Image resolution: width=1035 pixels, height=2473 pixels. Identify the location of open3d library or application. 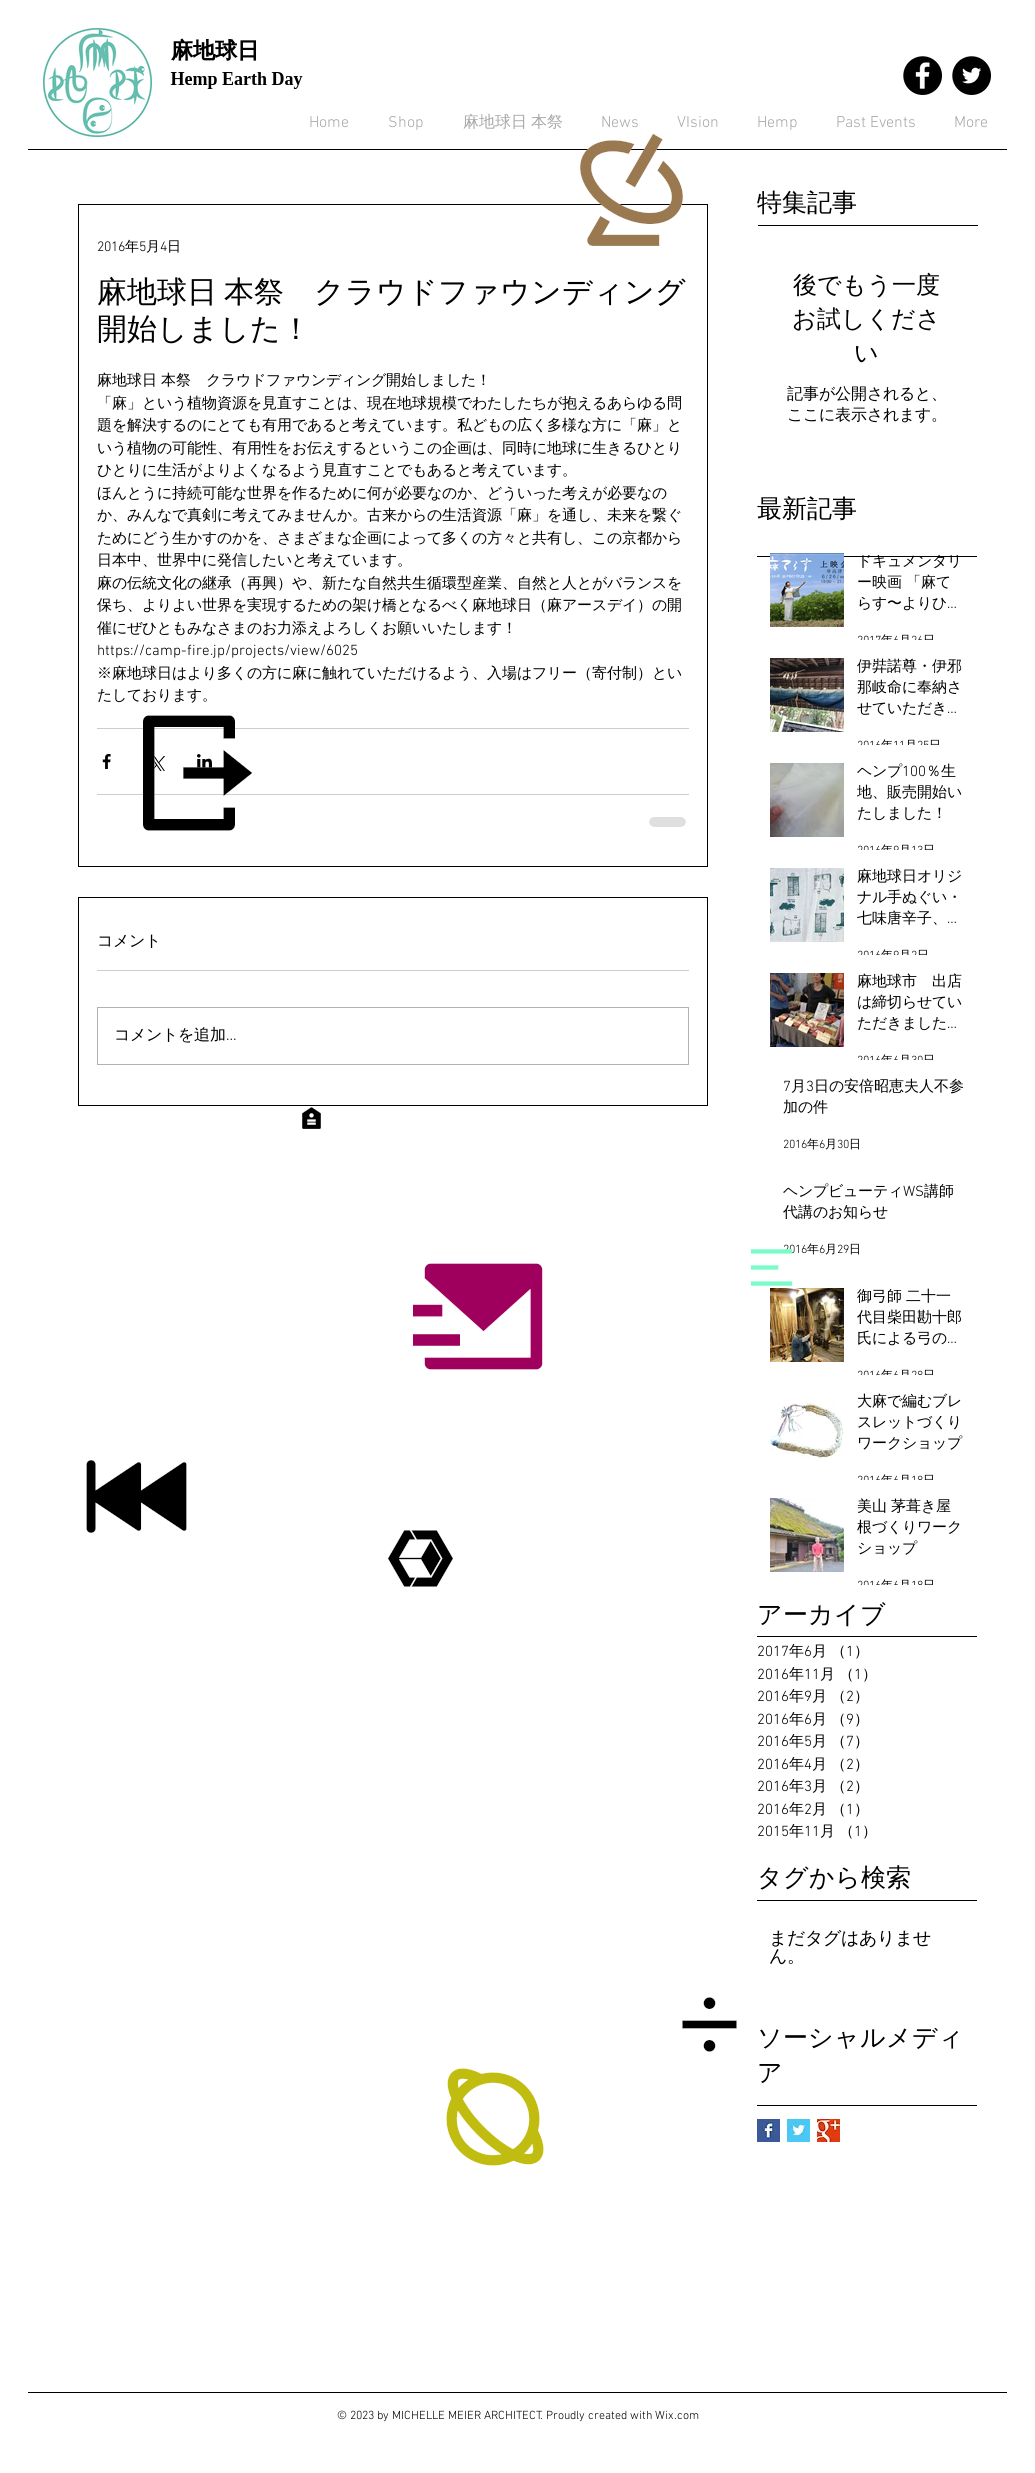
(420, 1558).